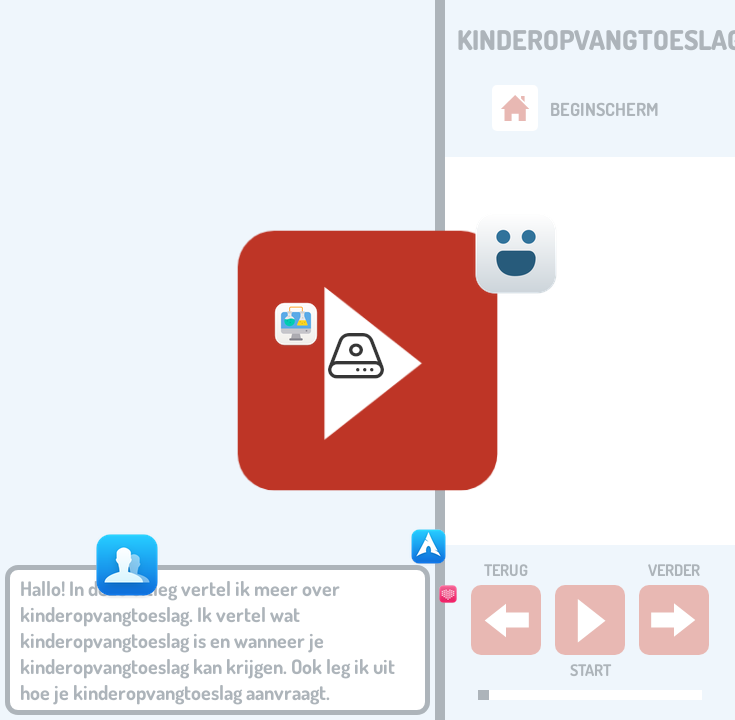 This screenshot has height=720, width=735. Describe the element at coordinates (516, 253) in the screenshot. I see `launch a boy and his blob game` at that location.